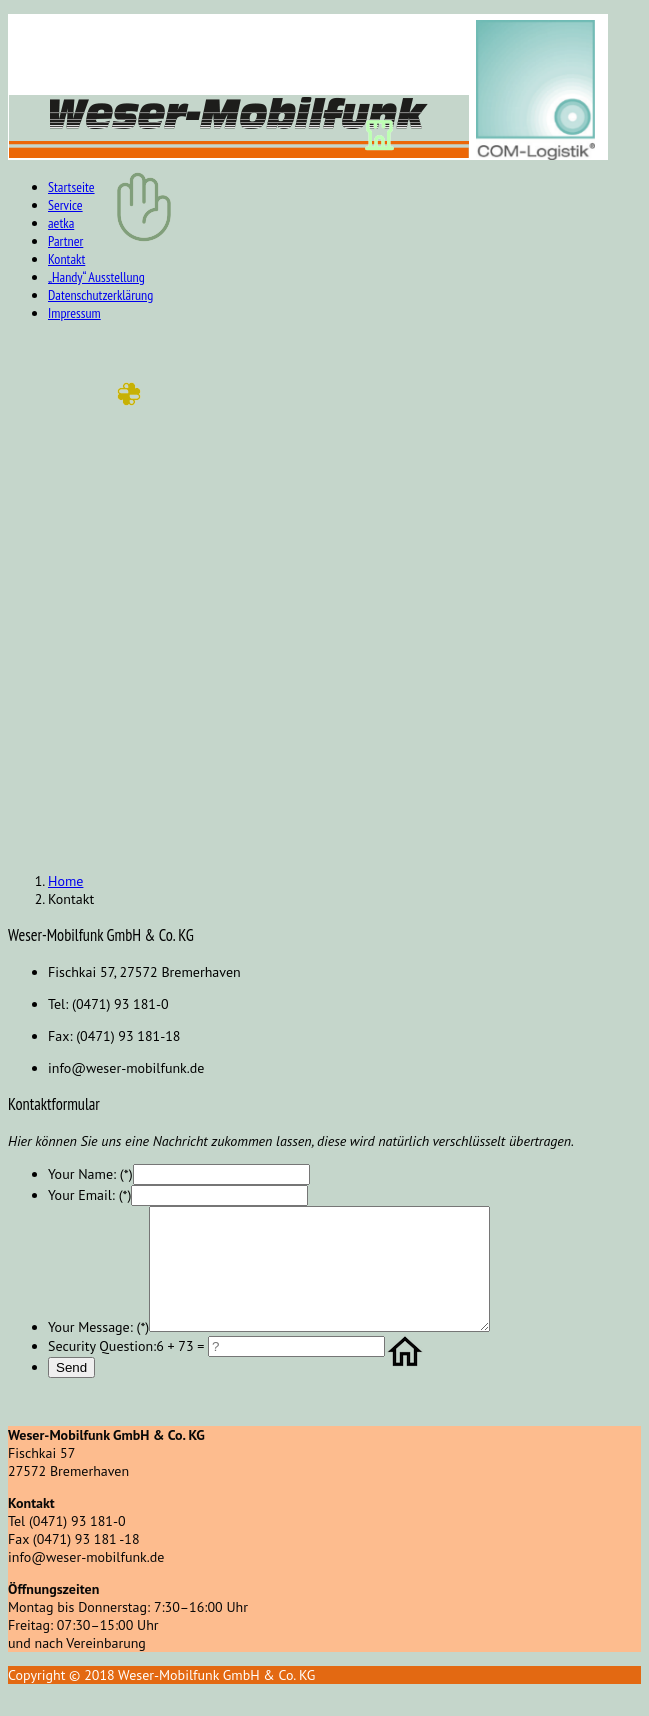  I want to click on stop or pause an action, so click(144, 207).